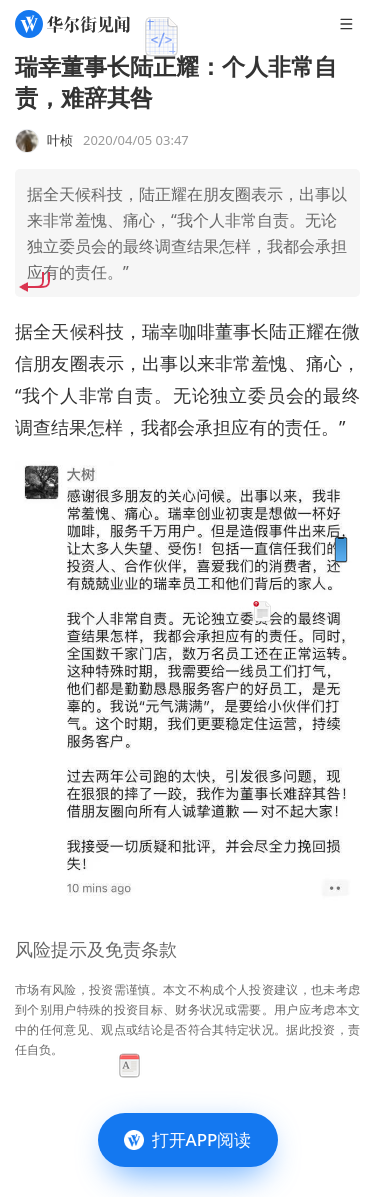 This screenshot has width=375, height=1197. Describe the element at coordinates (341, 550) in the screenshot. I see `iPhone 11 device icon` at that location.